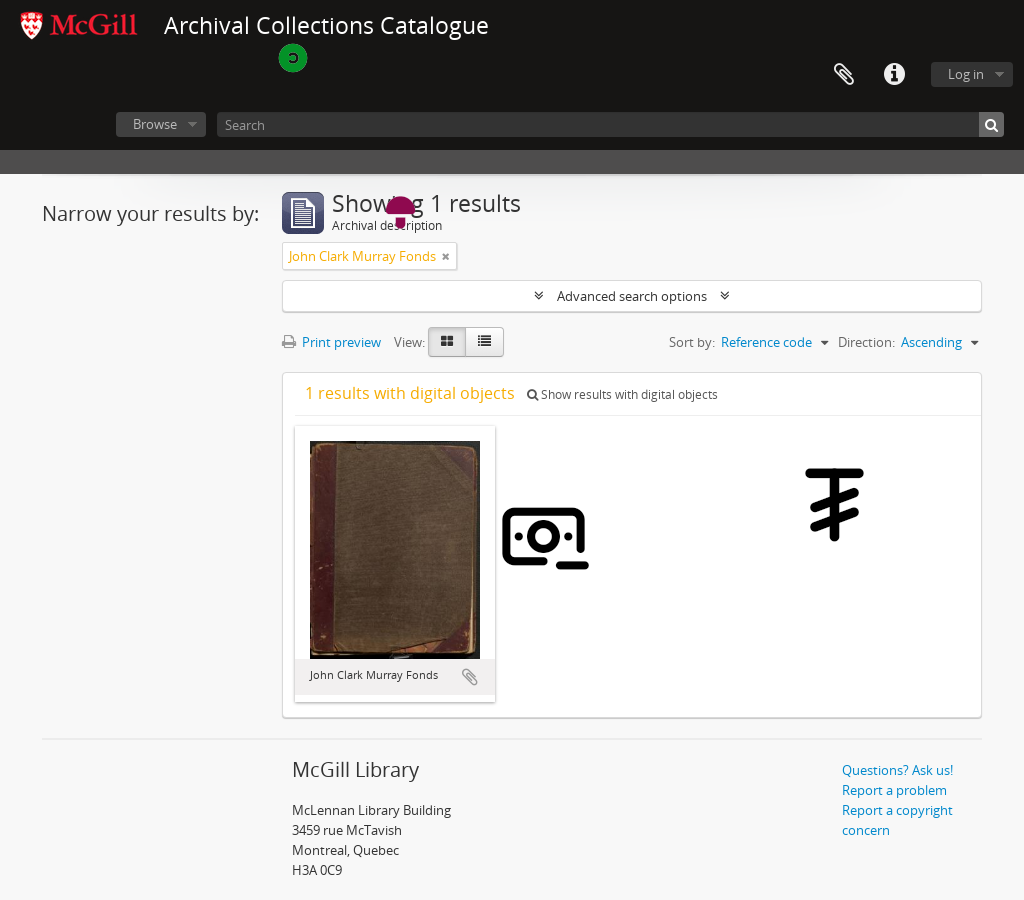  Describe the element at coordinates (293, 58) in the screenshot. I see `indicates copyleft or open-source licensing` at that location.